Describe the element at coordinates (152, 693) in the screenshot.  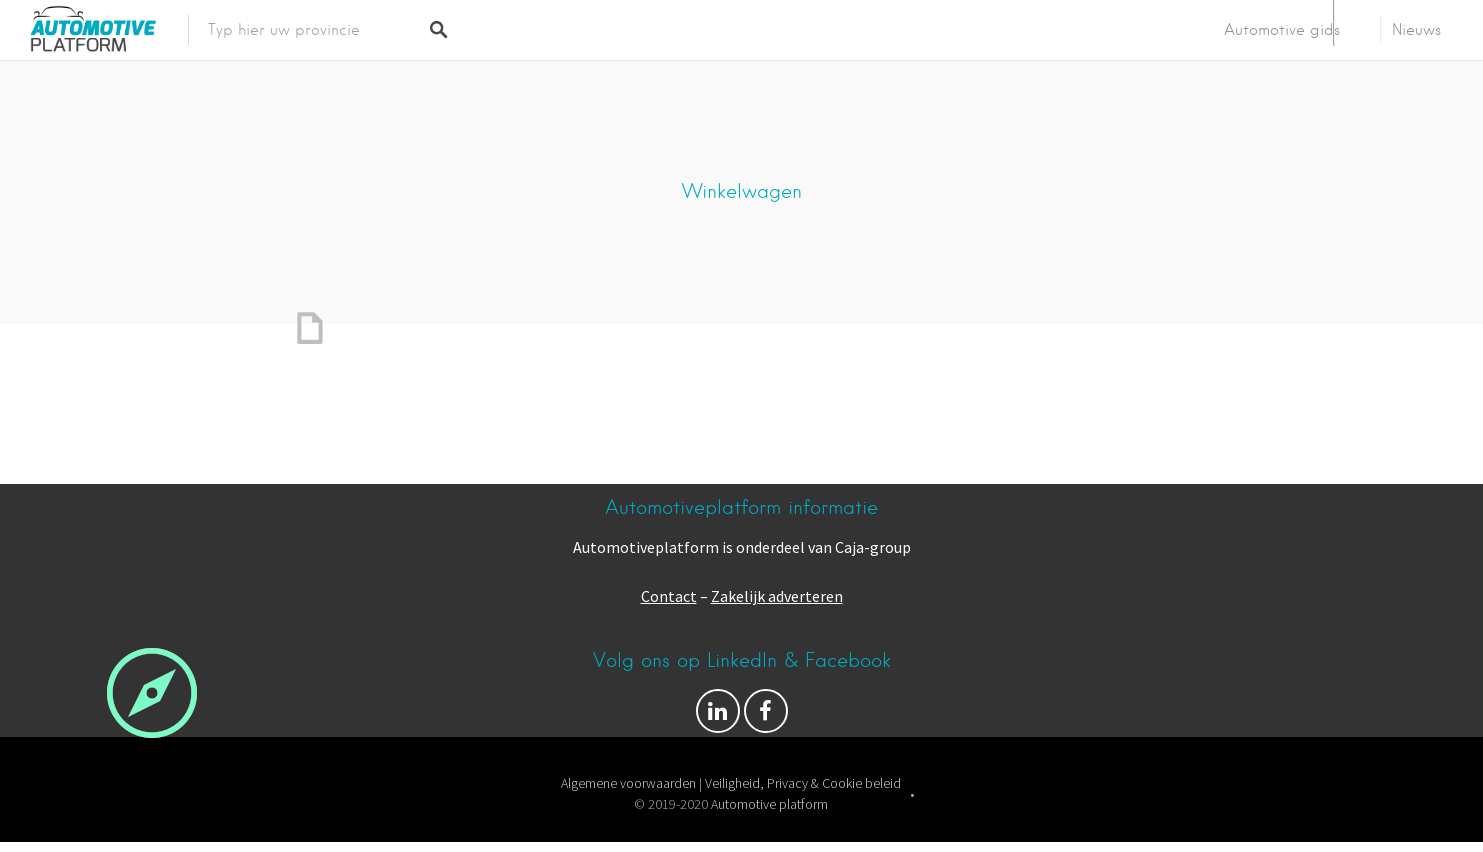
I see `open the default web browser` at that location.